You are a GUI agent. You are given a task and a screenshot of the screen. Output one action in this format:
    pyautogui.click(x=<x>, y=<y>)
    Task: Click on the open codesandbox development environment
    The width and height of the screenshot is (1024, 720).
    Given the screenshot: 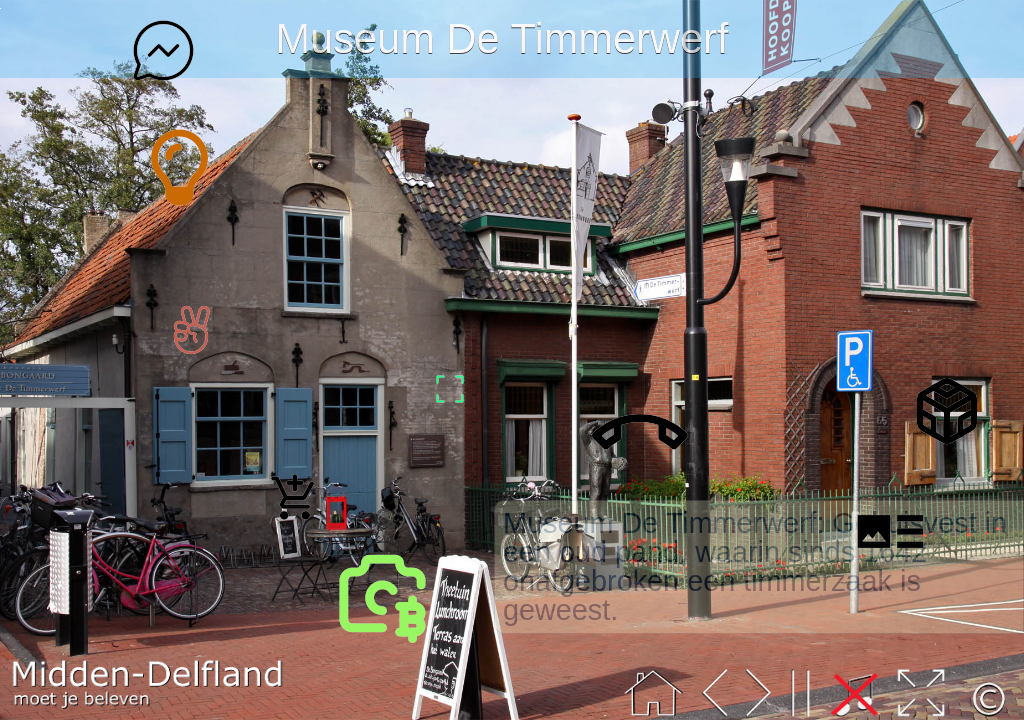 What is the action you would take?
    pyautogui.click(x=947, y=411)
    